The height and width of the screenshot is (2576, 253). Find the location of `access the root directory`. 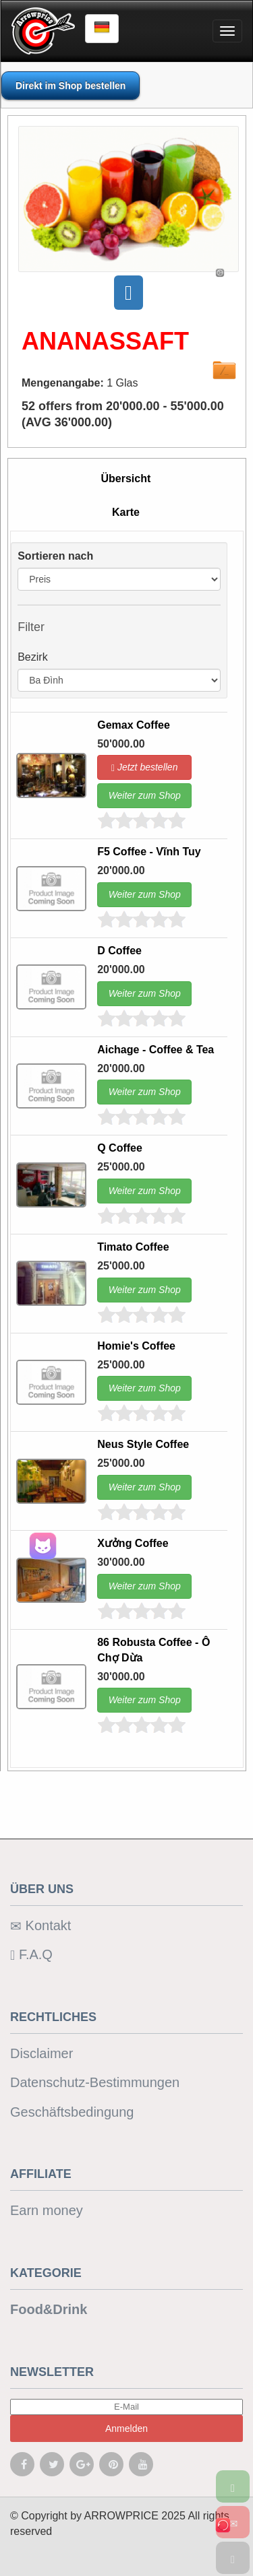

access the root directory is located at coordinates (224, 370).